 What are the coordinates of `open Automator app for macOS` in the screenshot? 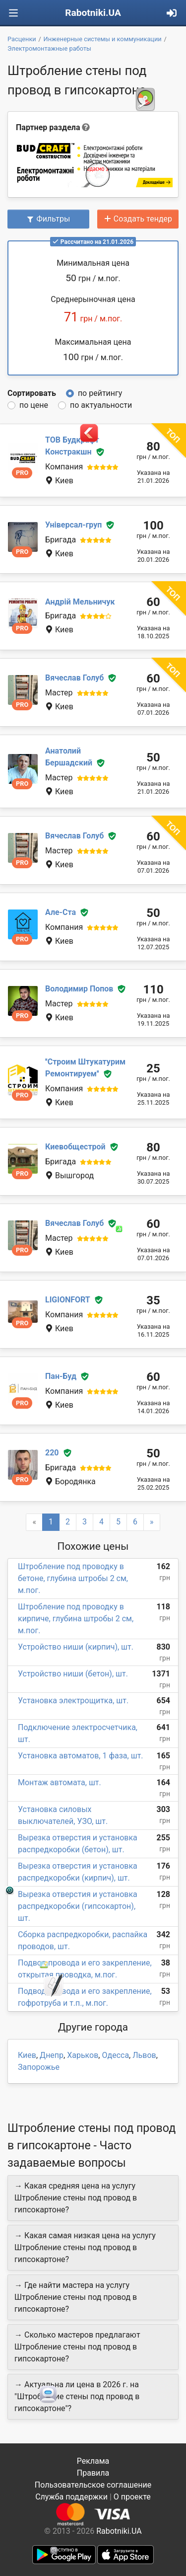 It's located at (48, 2394).